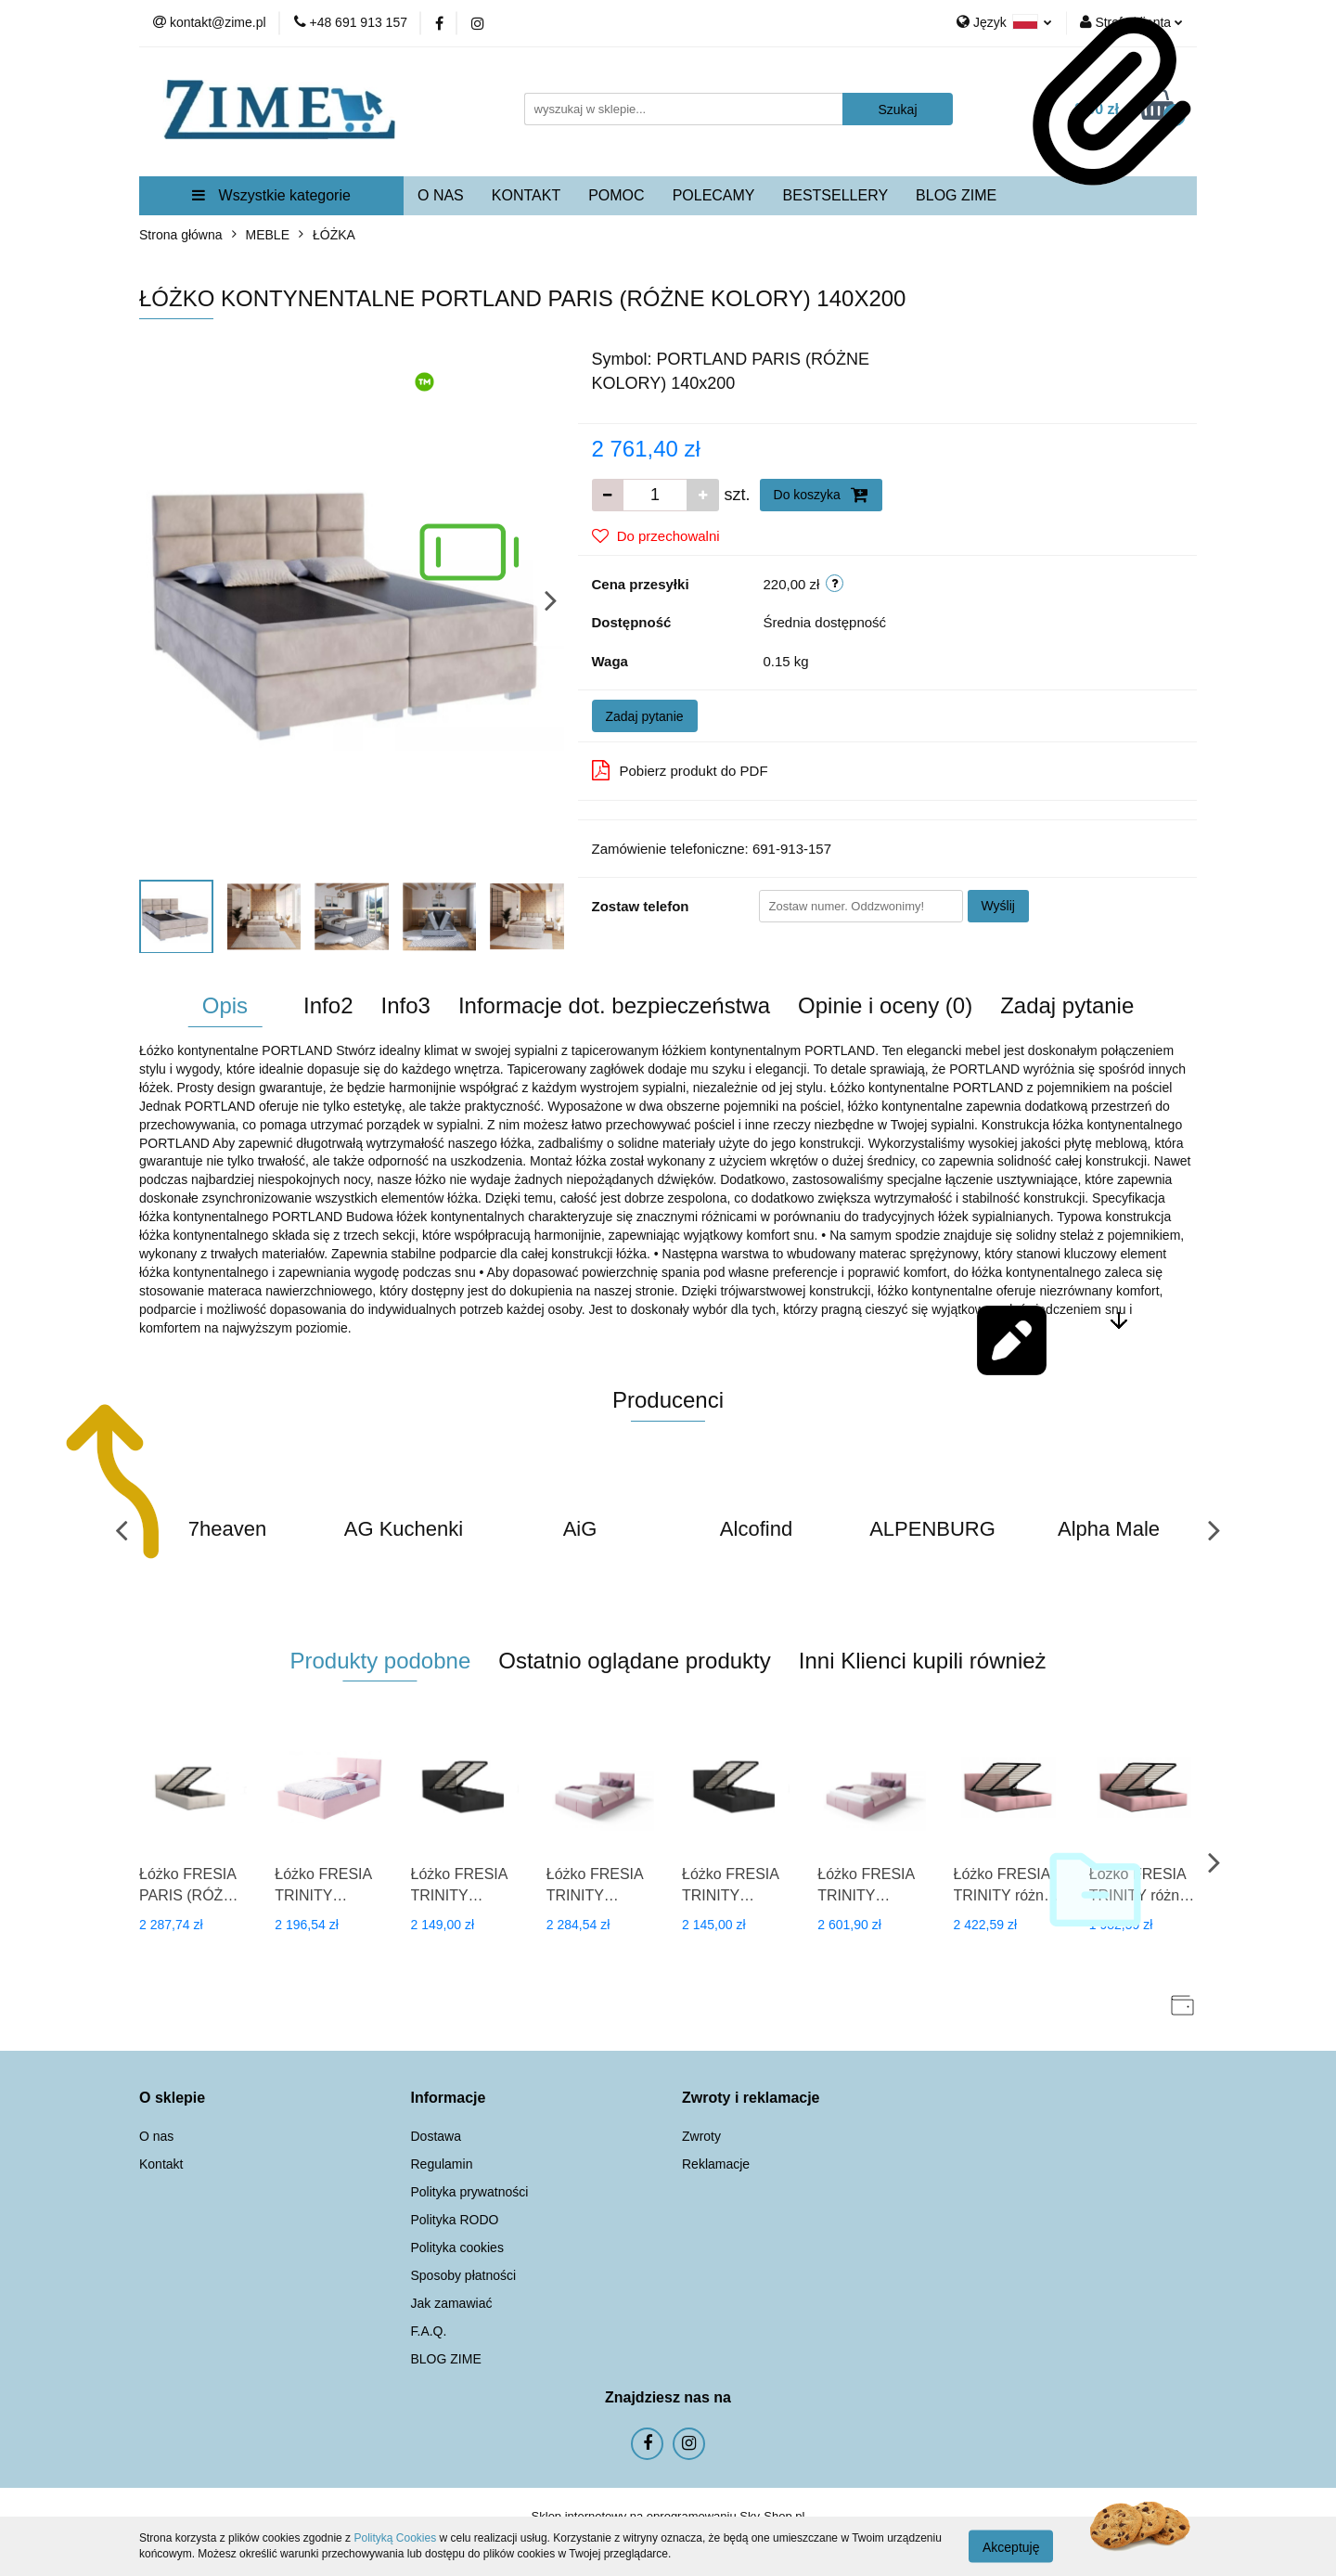 Image resolution: width=1336 pixels, height=2576 pixels. Describe the element at coordinates (1182, 2006) in the screenshot. I see `access your wallet or payment methods` at that location.